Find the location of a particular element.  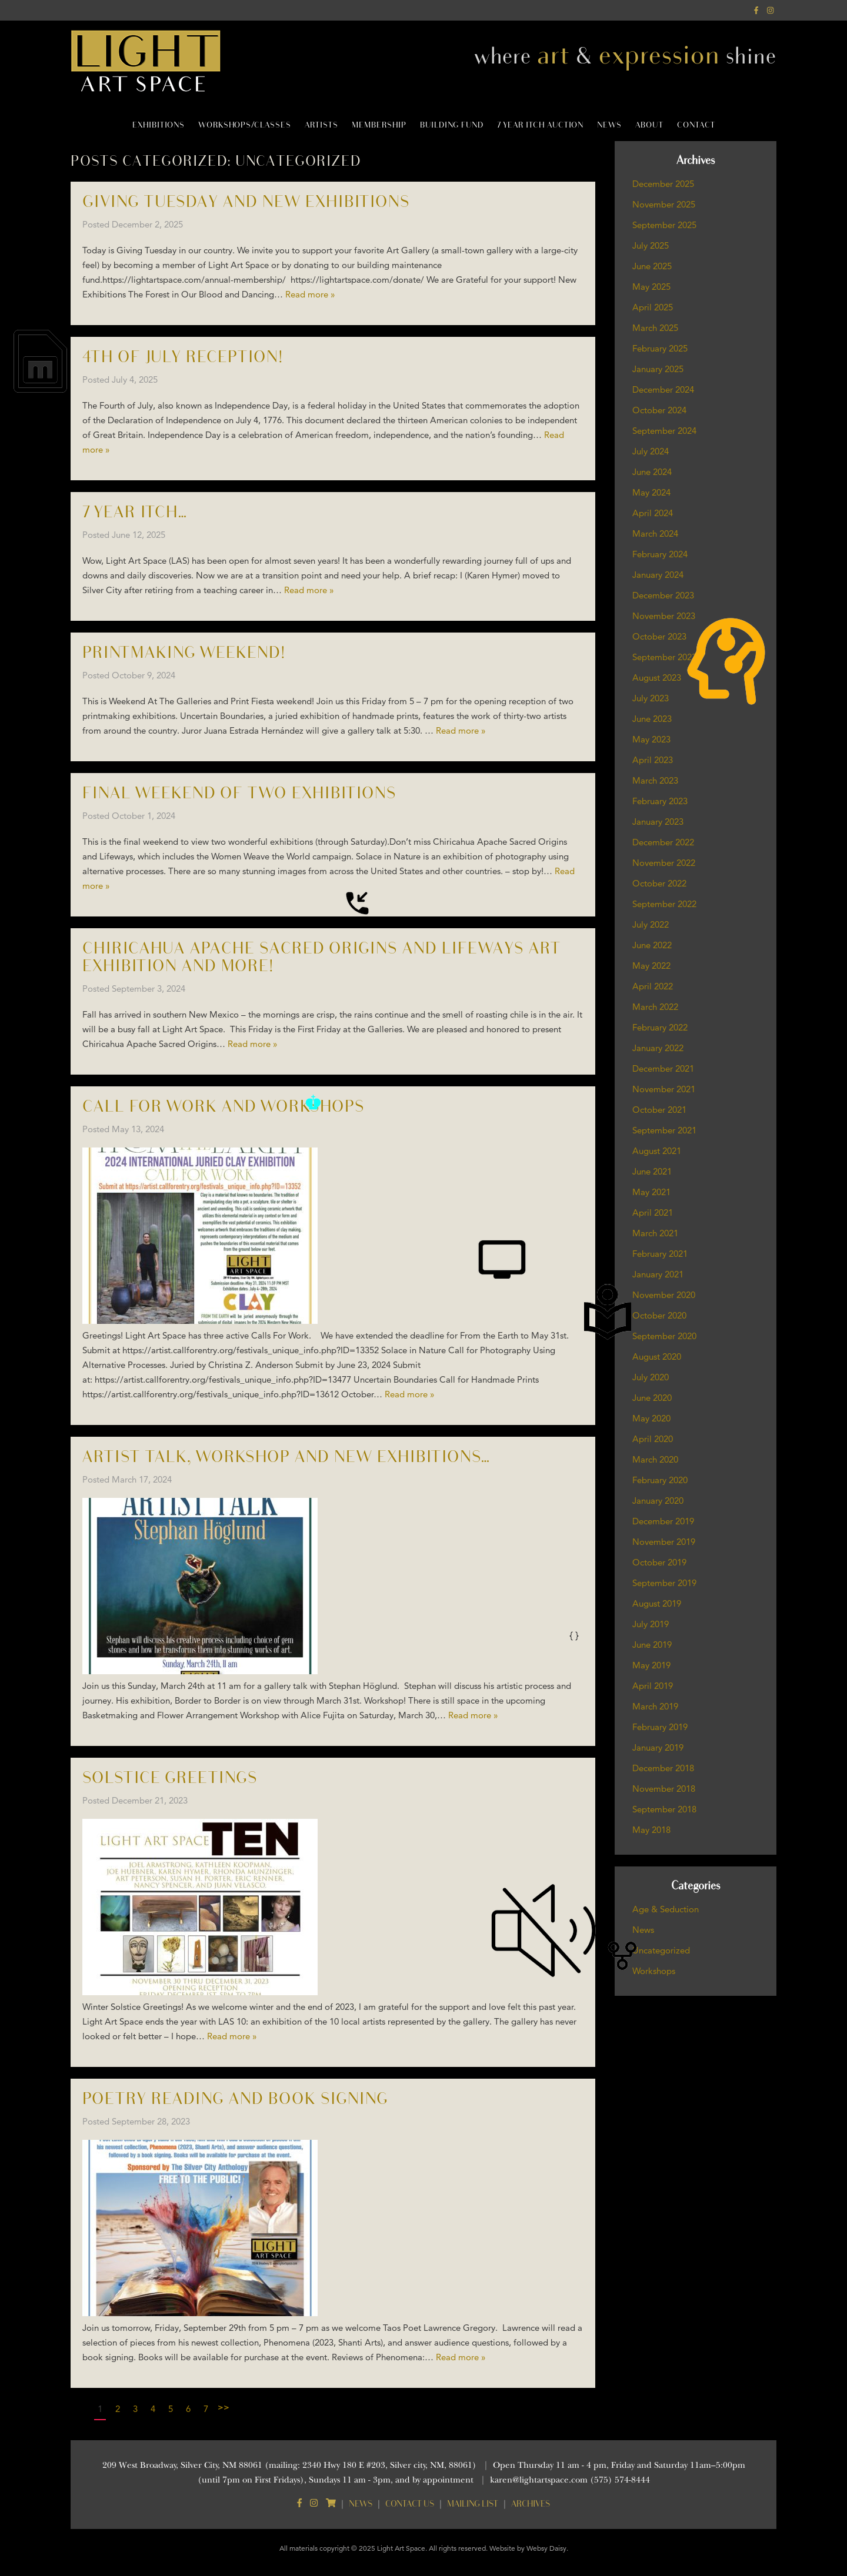

fork a repository is located at coordinates (622, 1956).